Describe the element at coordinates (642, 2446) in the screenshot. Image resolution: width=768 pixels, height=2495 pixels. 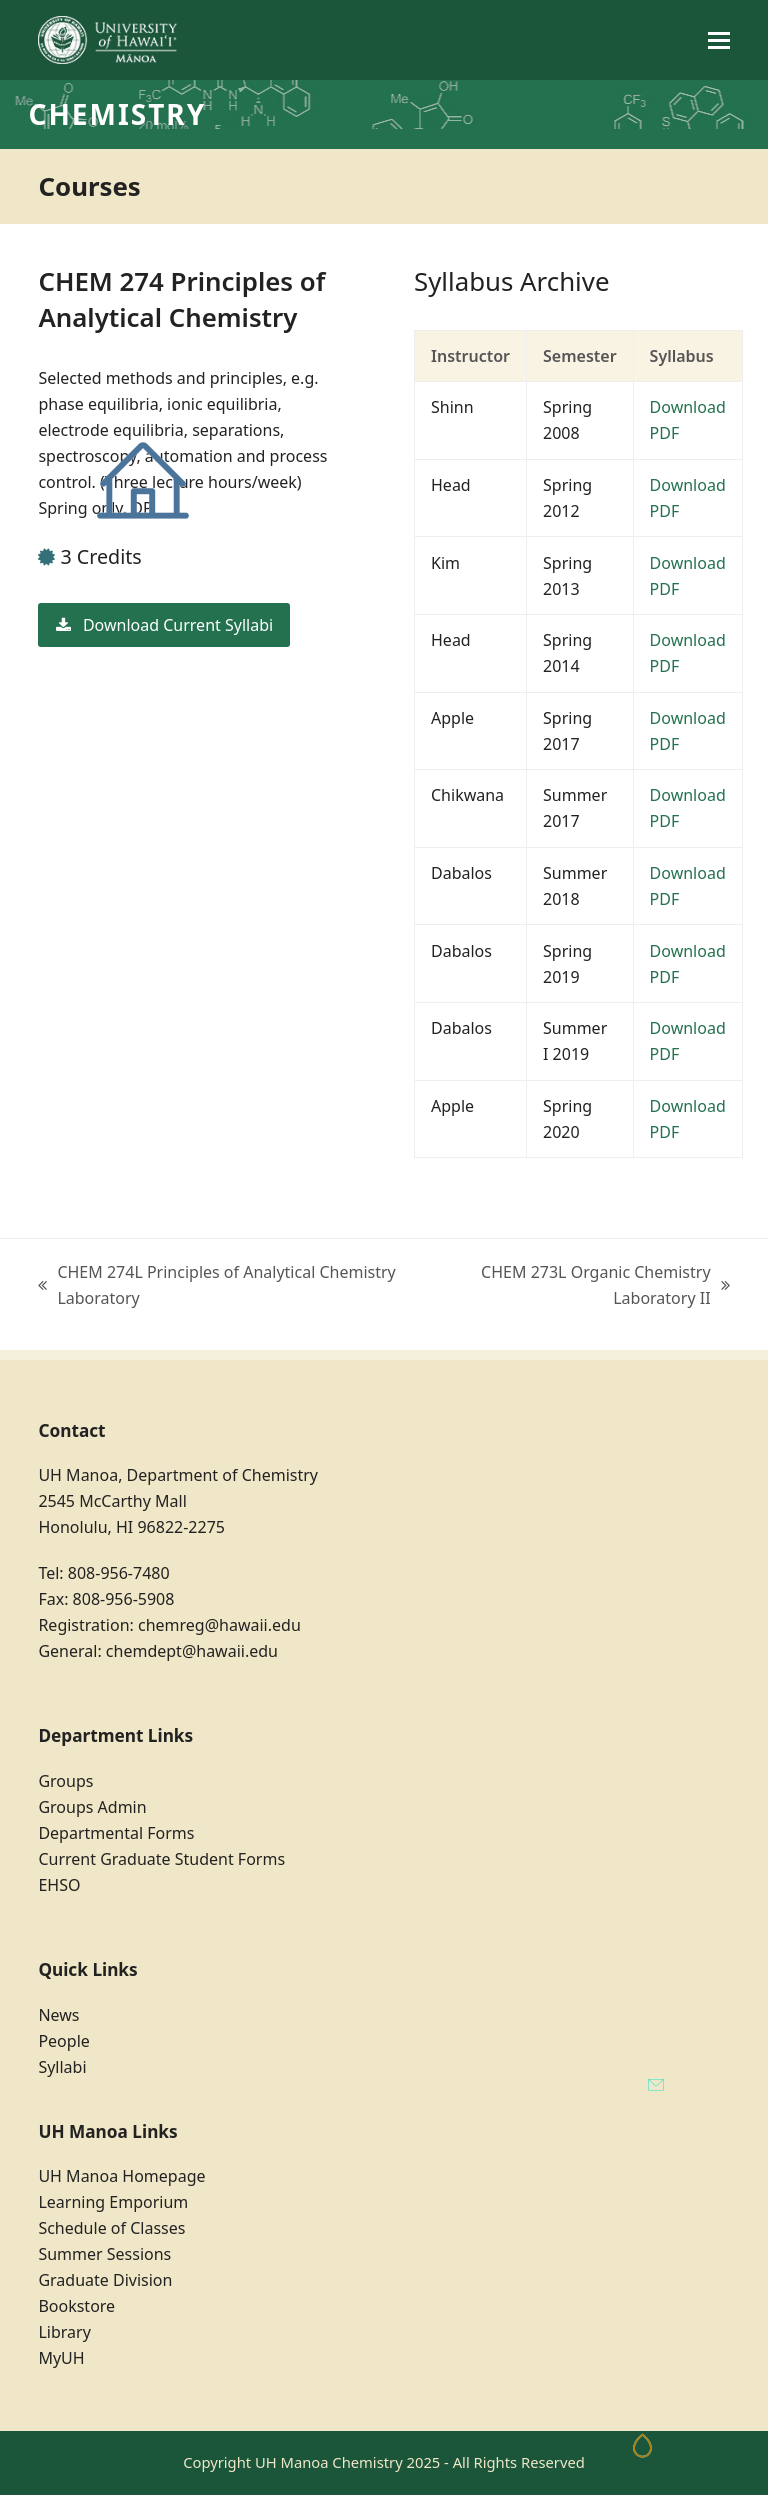
I see `indicates water or liquid-related settings` at that location.